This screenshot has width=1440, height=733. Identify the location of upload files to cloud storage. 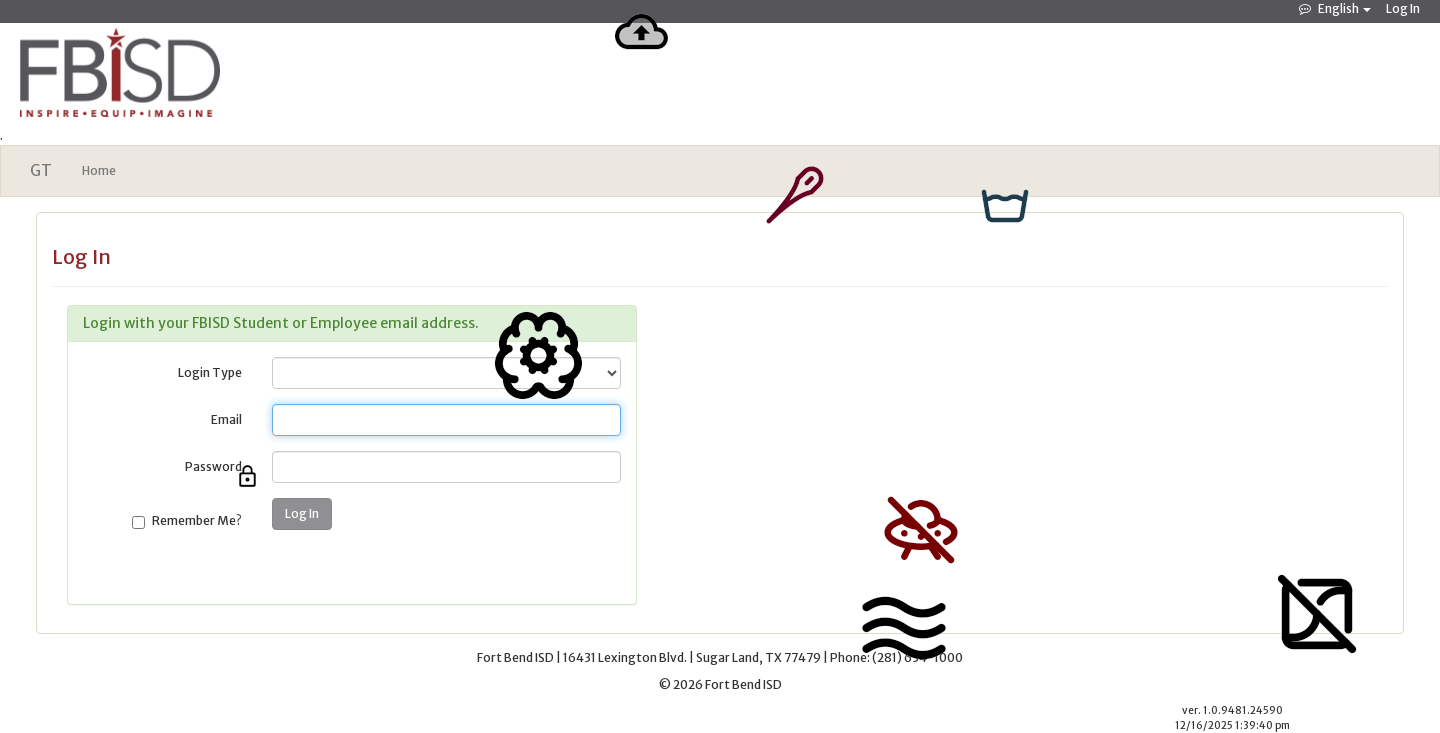
(641, 31).